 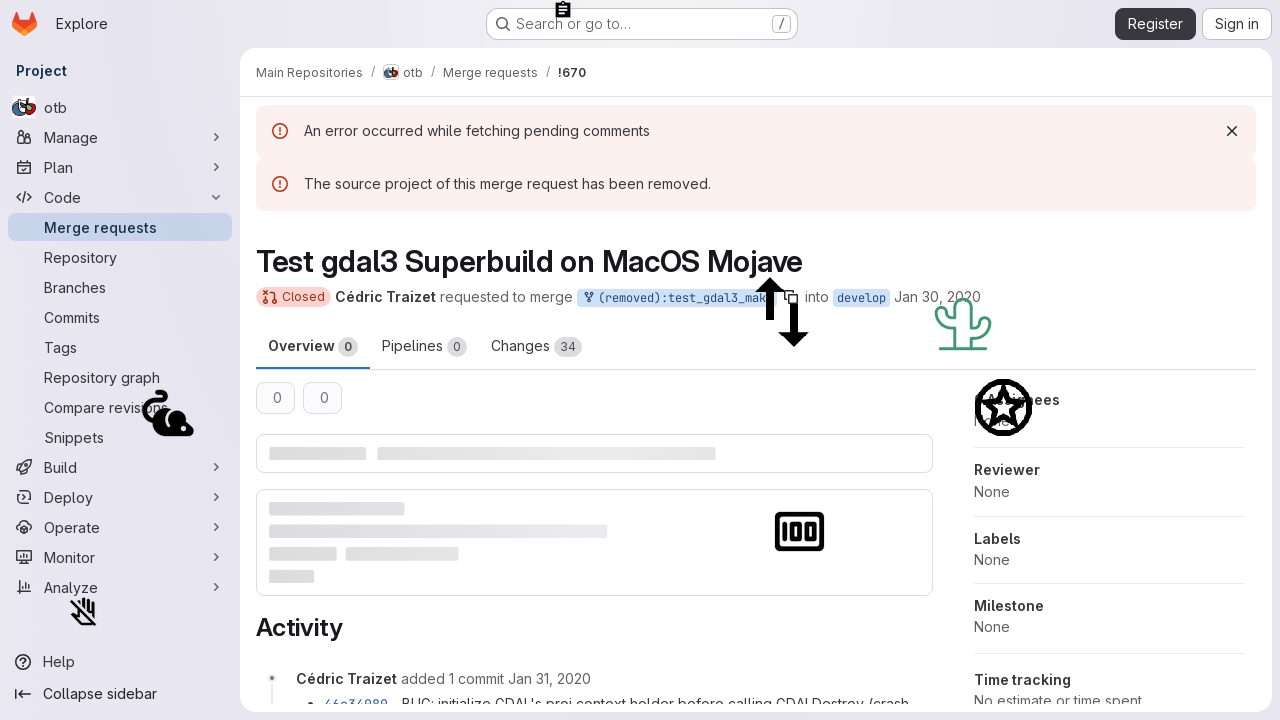 I want to click on do not touch or interact with this item, so click(x=84, y=612).